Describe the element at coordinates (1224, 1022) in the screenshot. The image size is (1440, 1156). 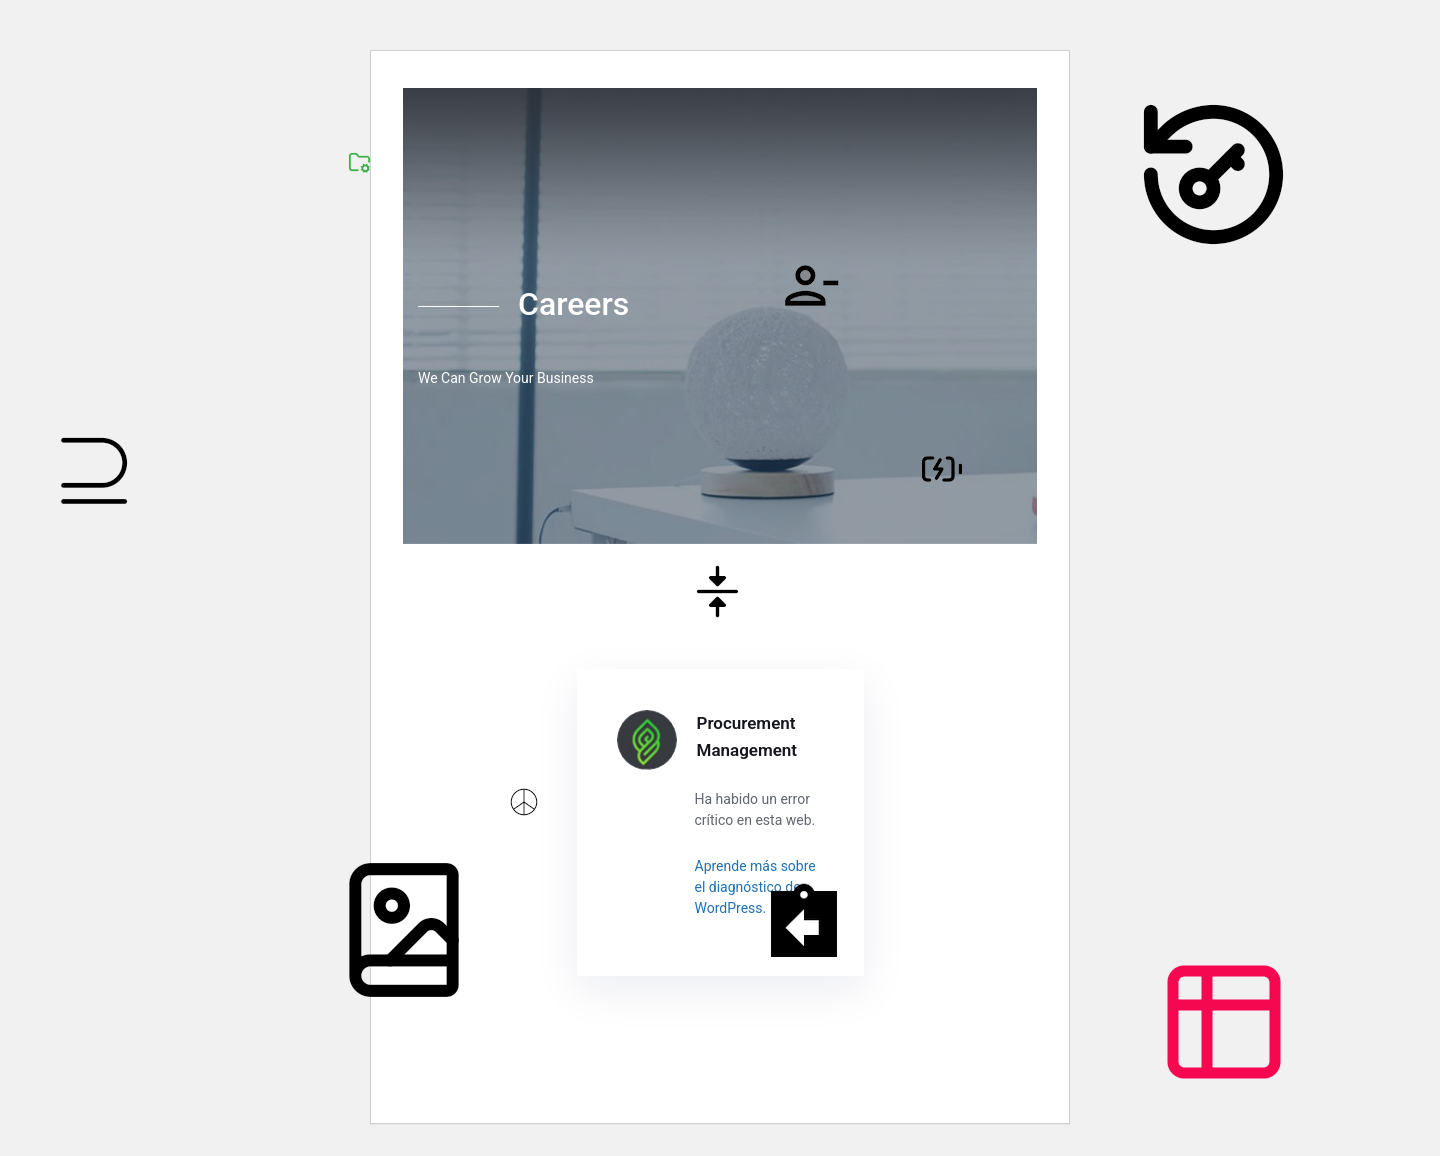
I see `view data in table format` at that location.